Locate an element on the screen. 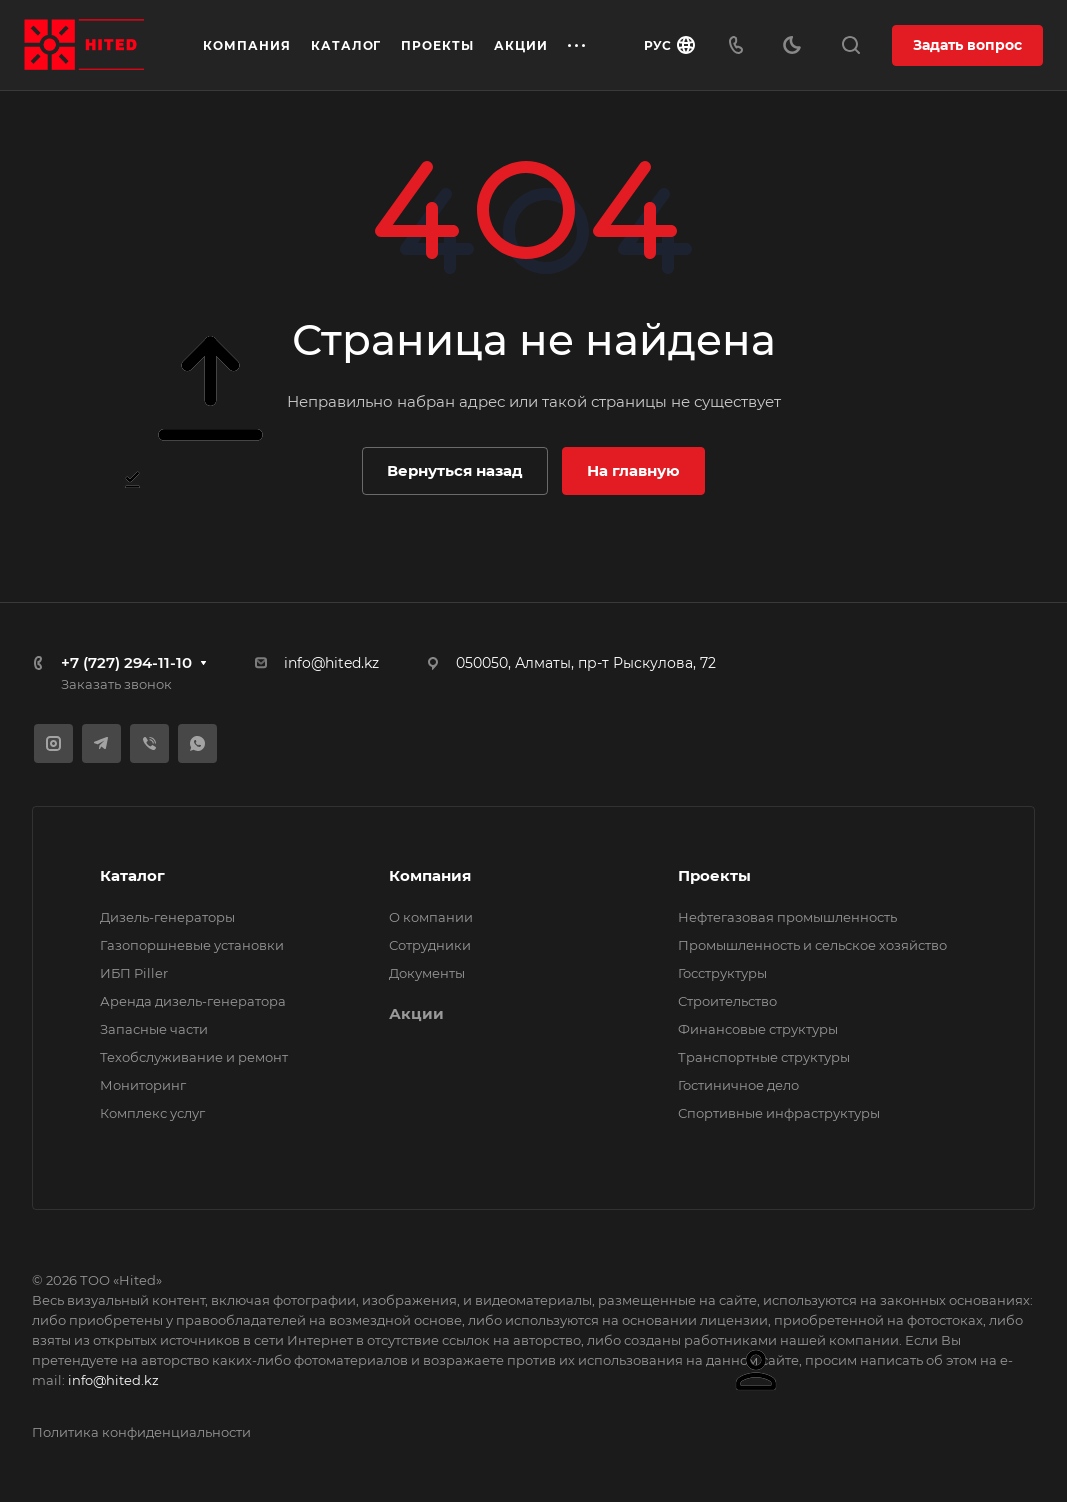  upload a file or document is located at coordinates (210, 388).